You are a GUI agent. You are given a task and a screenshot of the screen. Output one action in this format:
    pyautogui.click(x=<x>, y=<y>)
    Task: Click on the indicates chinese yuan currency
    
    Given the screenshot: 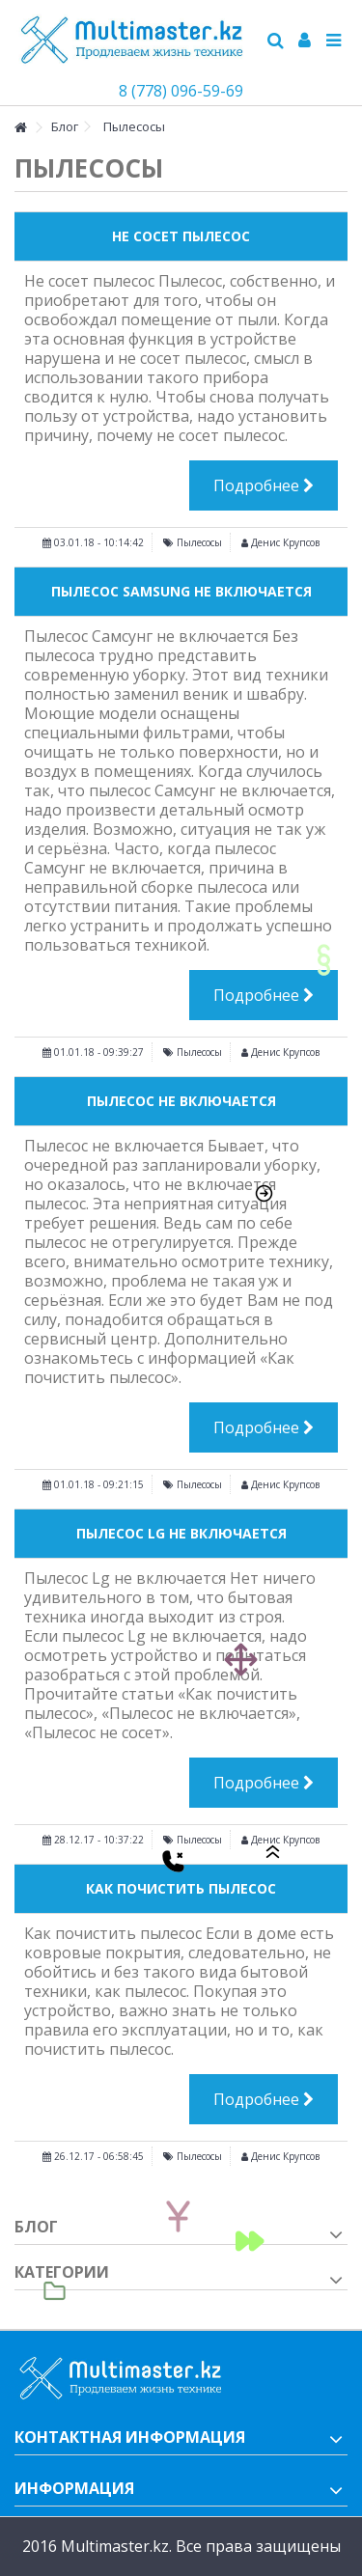 What is the action you would take?
    pyautogui.click(x=178, y=2216)
    